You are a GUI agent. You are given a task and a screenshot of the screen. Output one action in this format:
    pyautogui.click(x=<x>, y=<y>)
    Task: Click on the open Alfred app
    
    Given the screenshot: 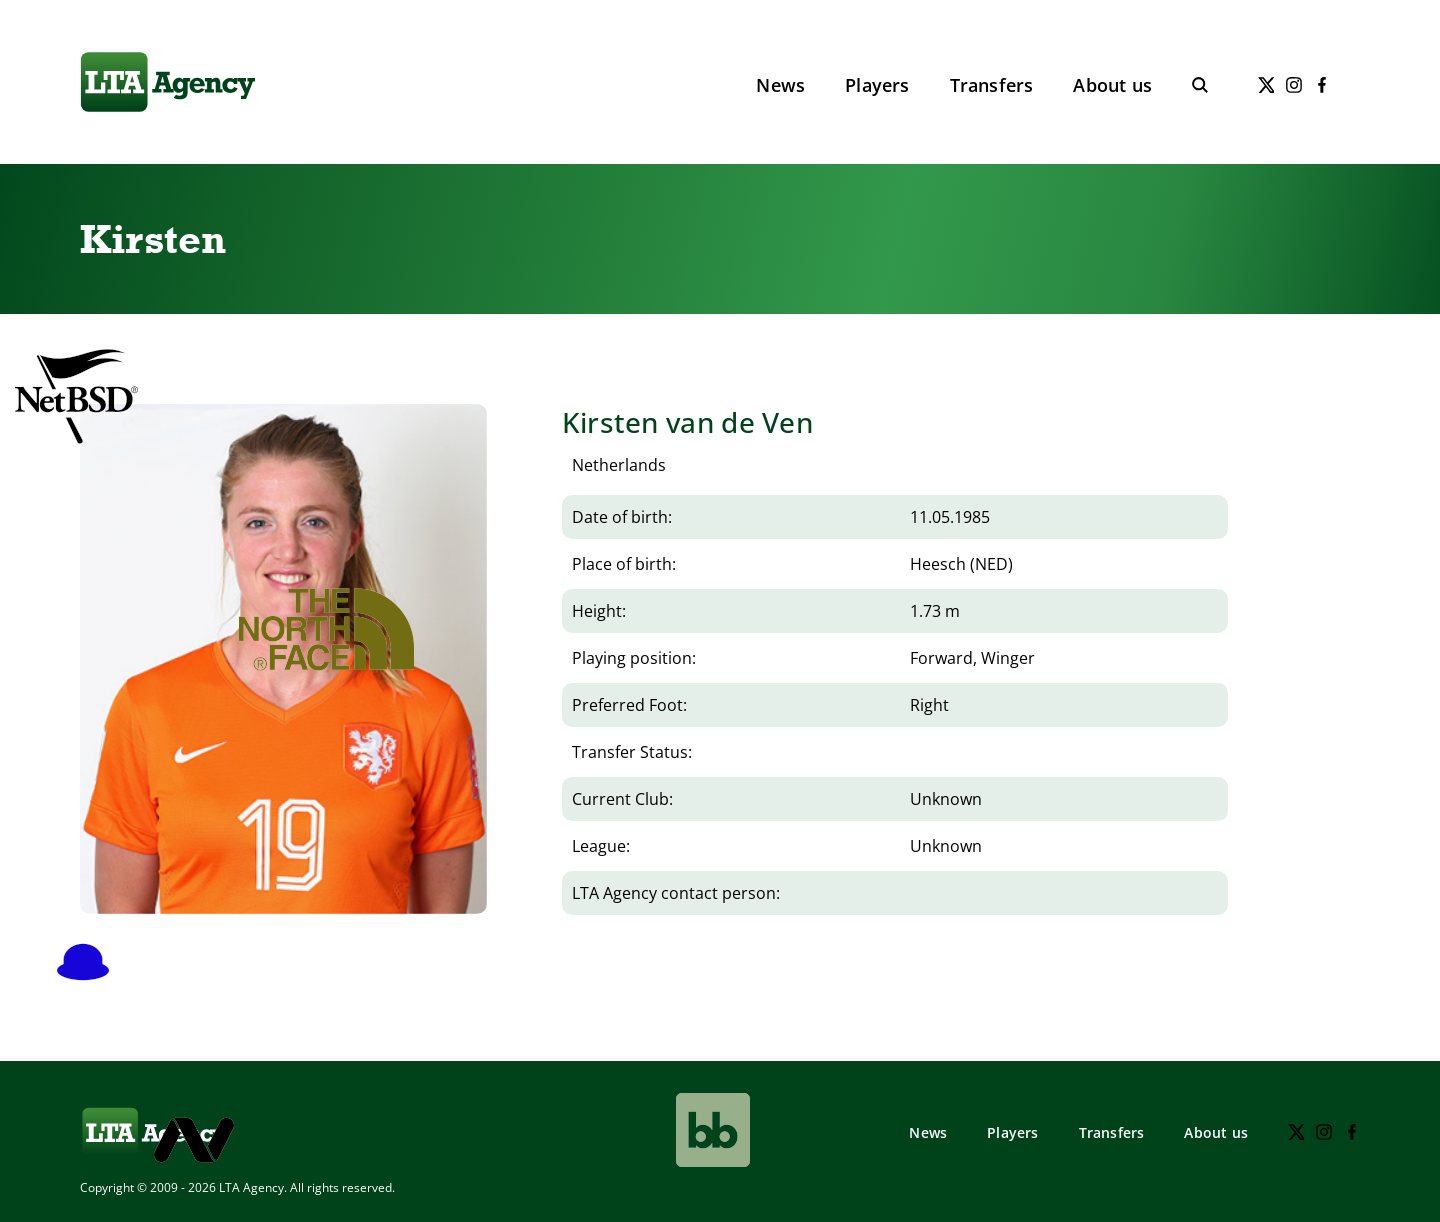 What is the action you would take?
    pyautogui.click(x=83, y=962)
    